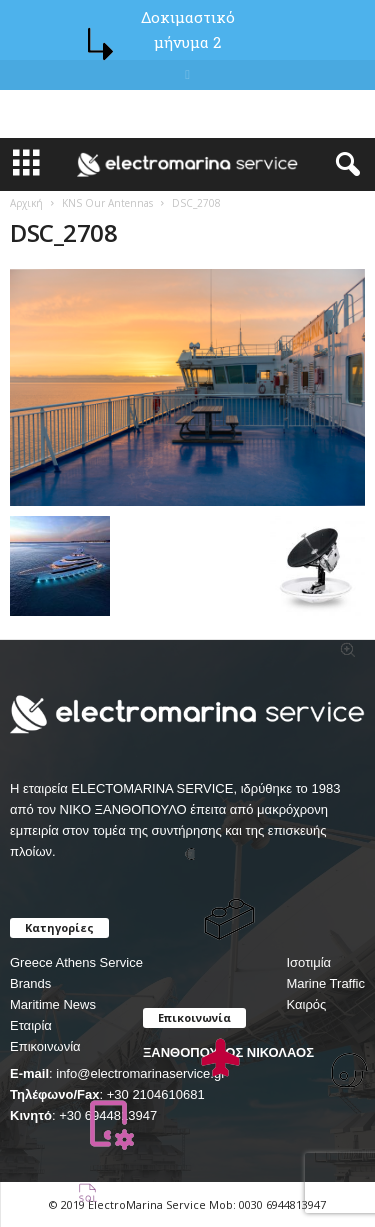 The image size is (375, 1227). Describe the element at coordinates (220, 1057) in the screenshot. I see `enable airplane mode` at that location.